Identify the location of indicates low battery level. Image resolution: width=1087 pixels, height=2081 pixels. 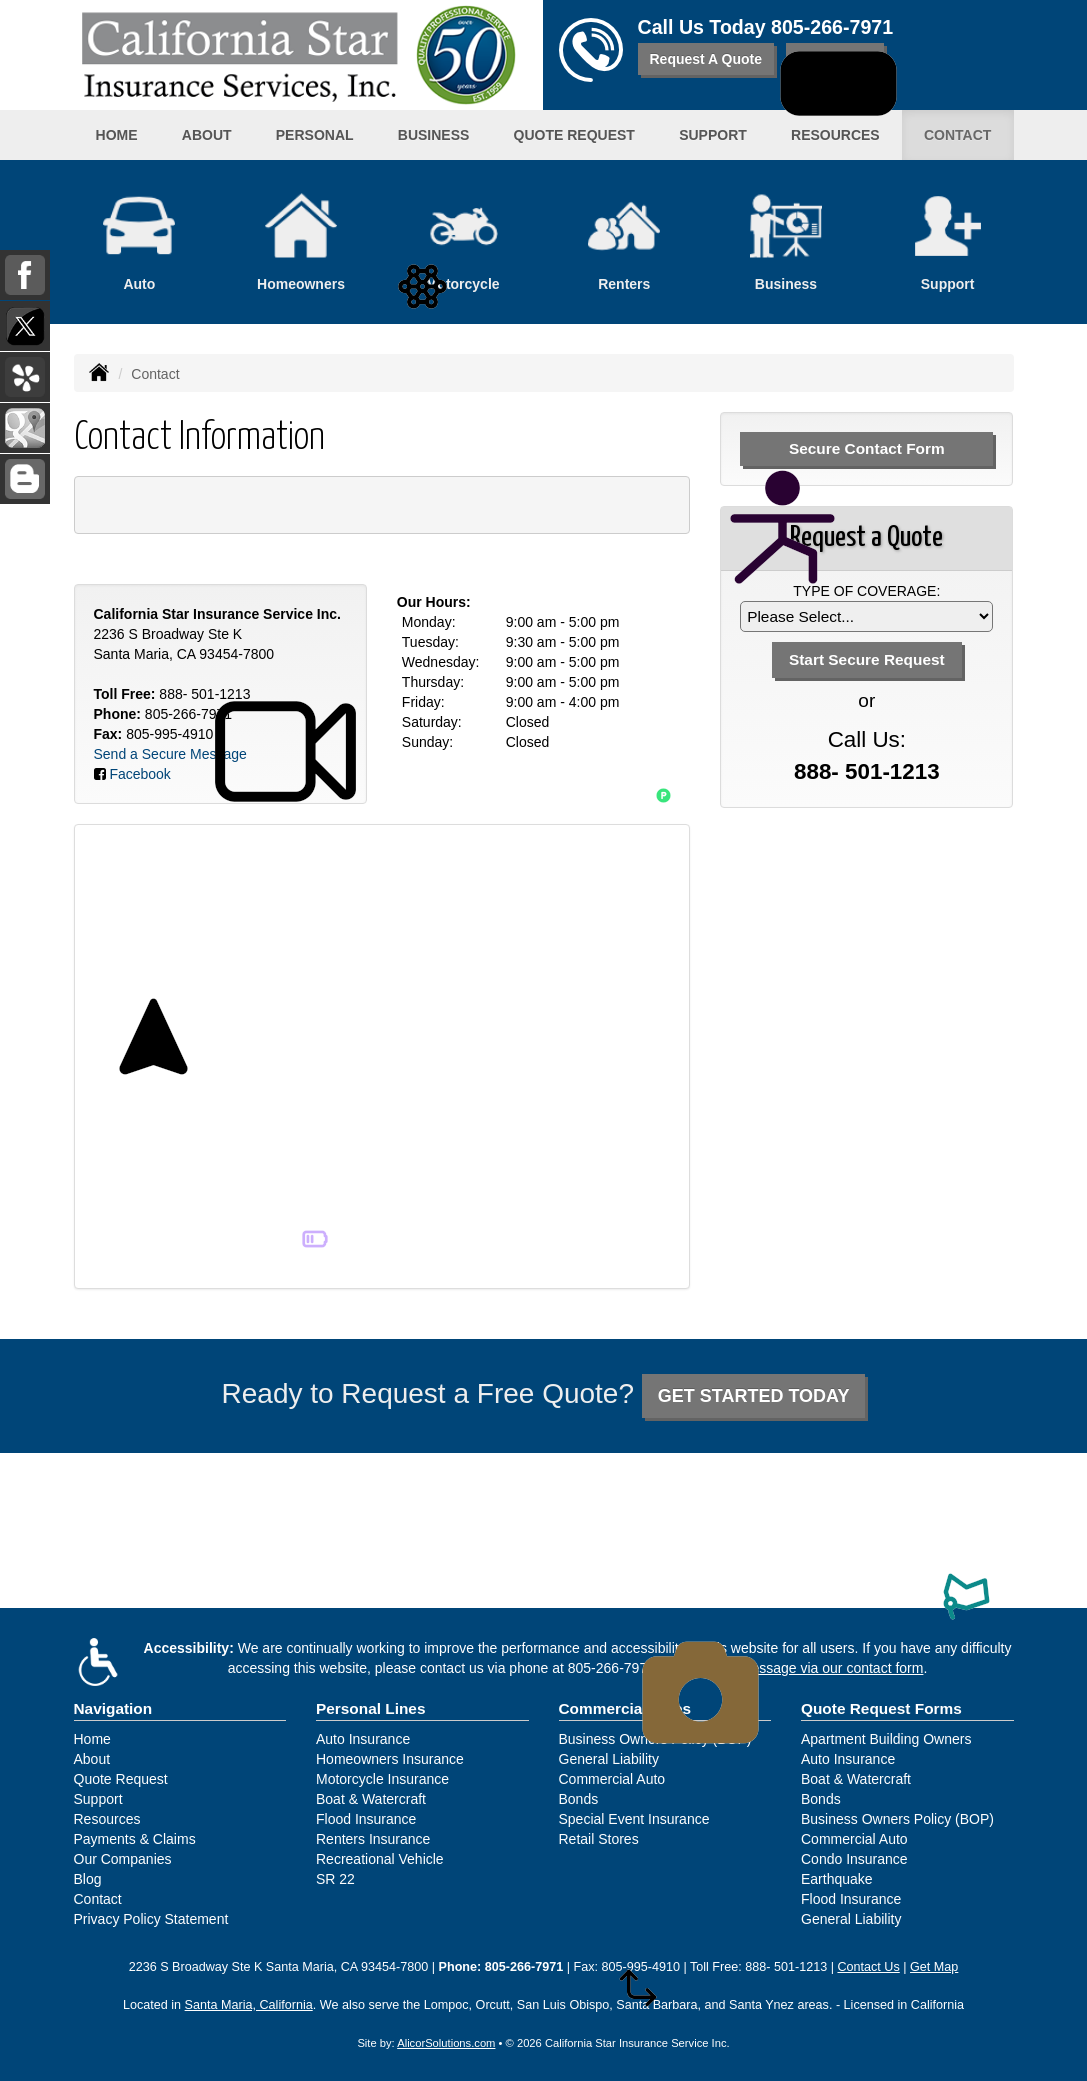
(315, 1239).